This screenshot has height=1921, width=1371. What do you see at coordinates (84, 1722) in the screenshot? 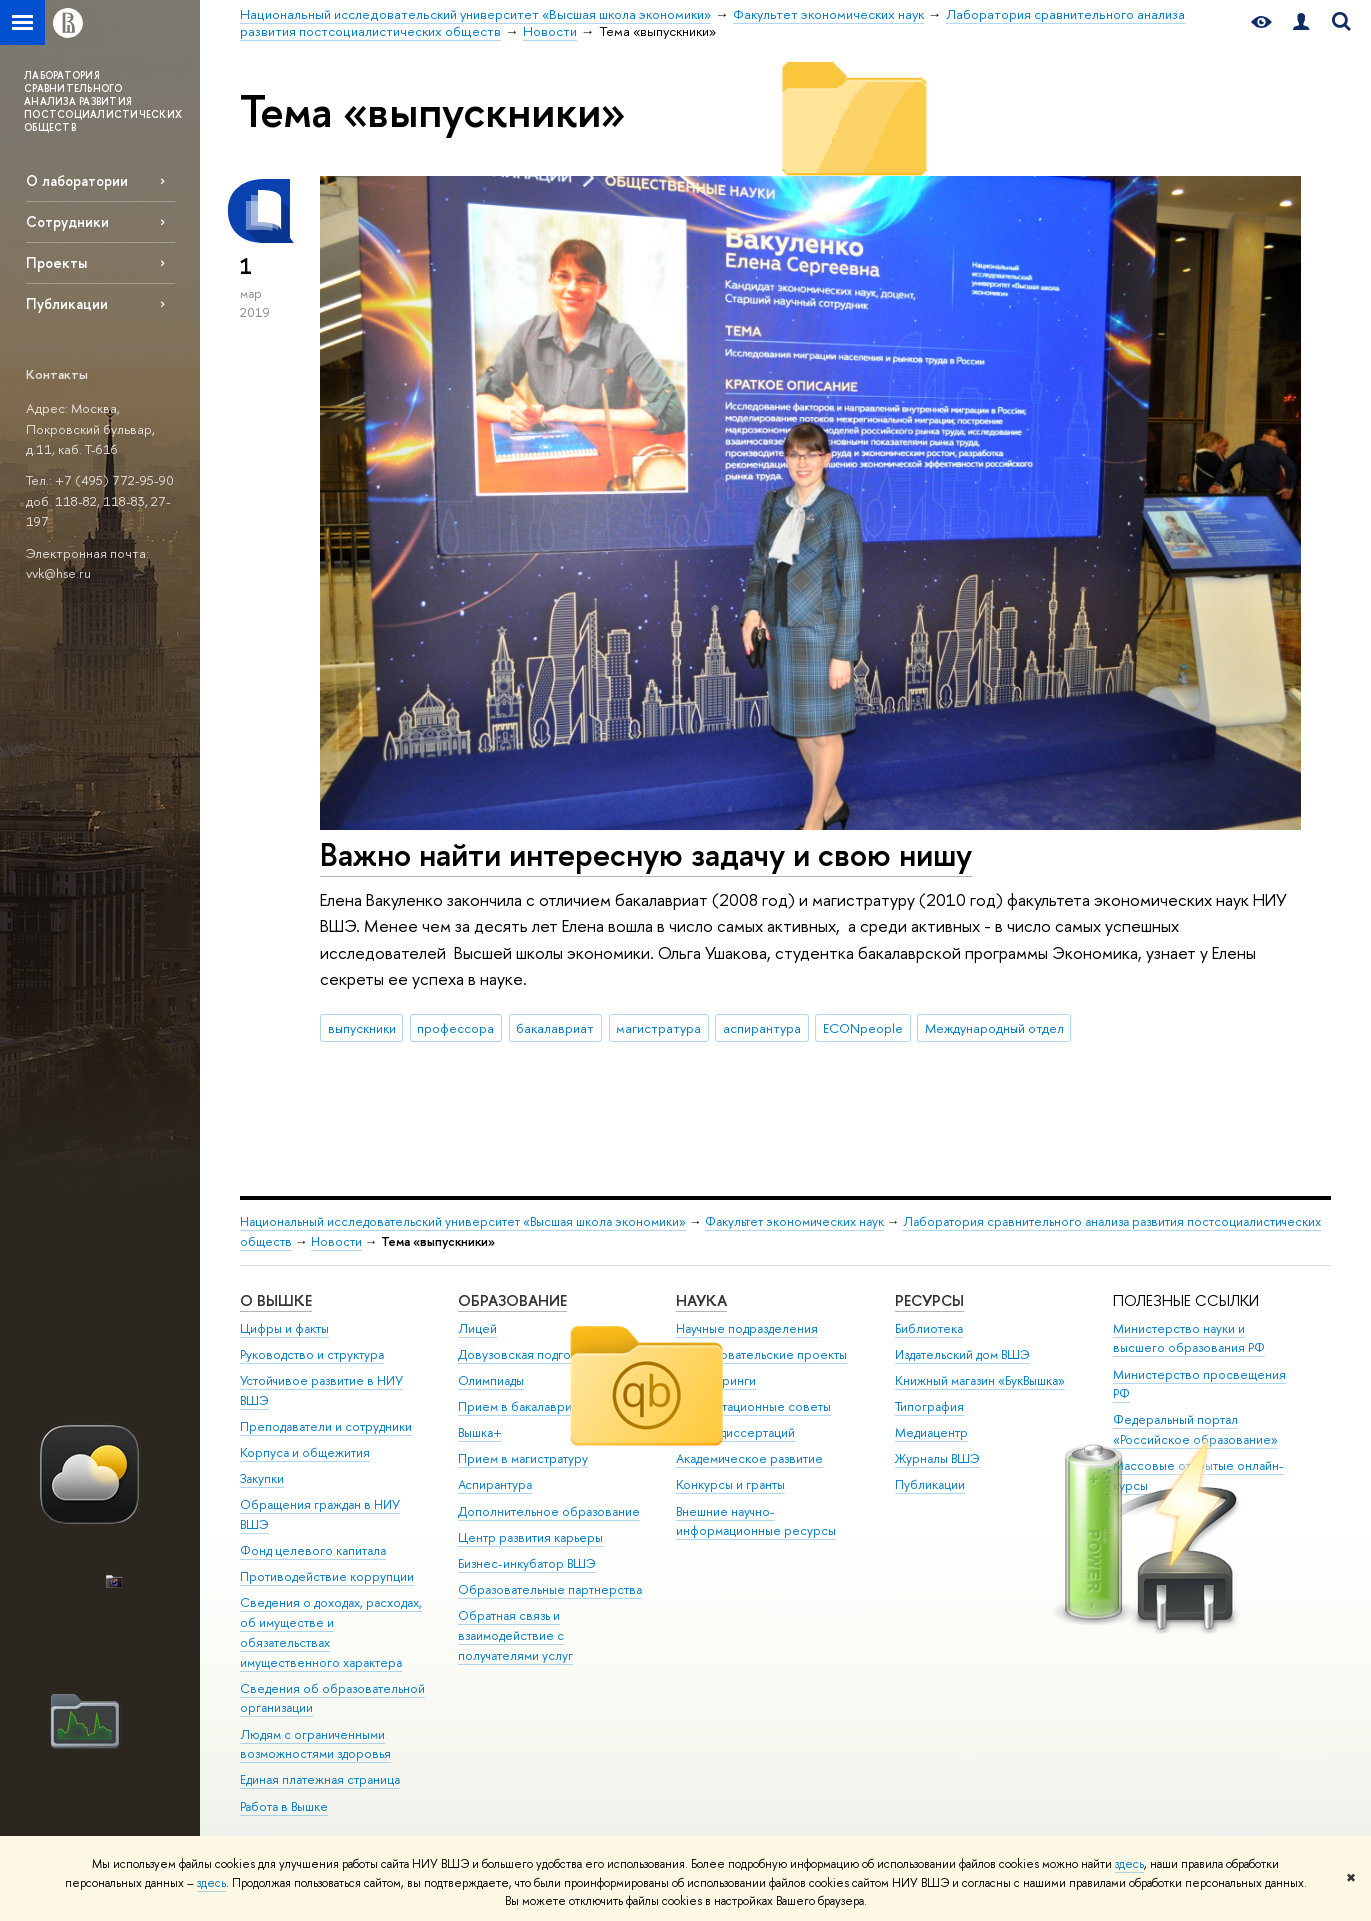
I see `open task manager files folder` at bounding box center [84, 1722].